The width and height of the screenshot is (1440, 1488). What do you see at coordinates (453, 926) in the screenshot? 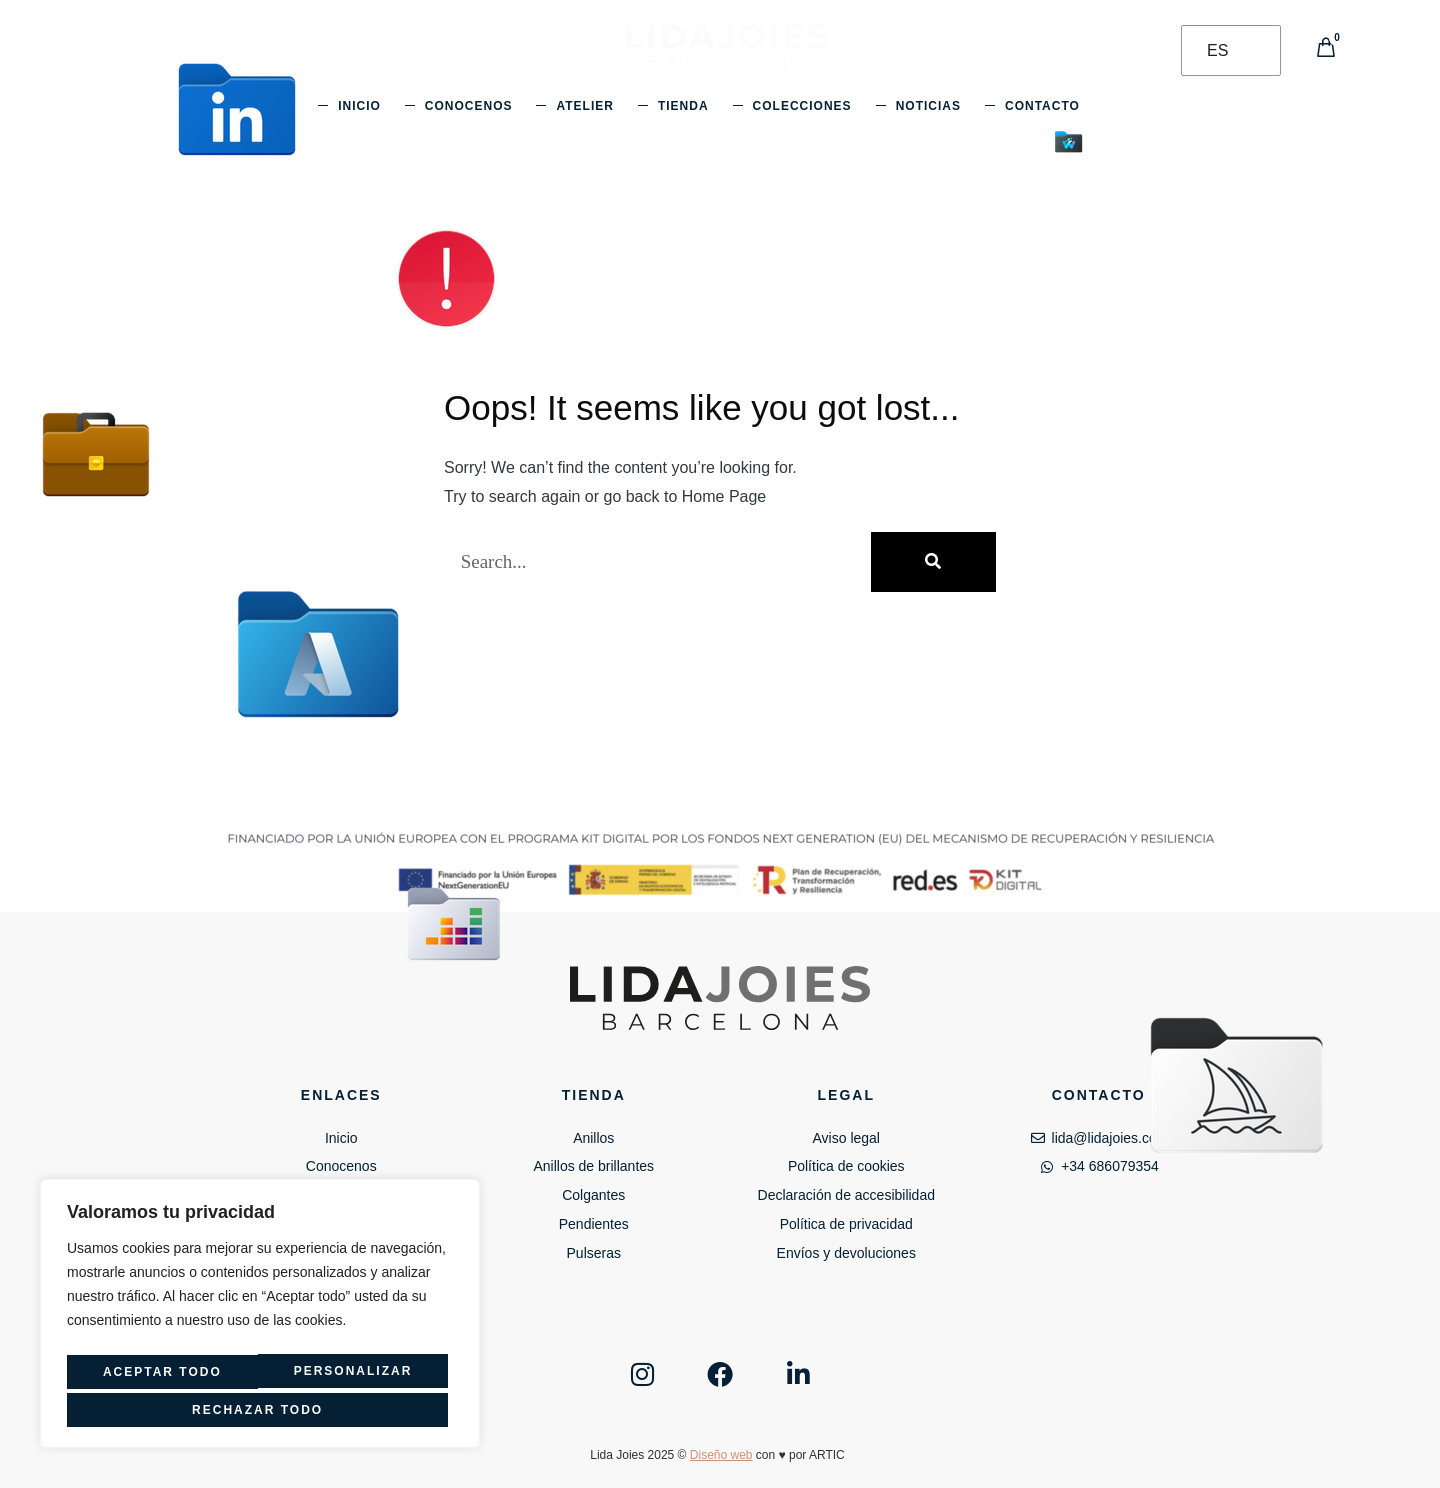
I see `open deezer music folder` at bounding box center [453, 926].